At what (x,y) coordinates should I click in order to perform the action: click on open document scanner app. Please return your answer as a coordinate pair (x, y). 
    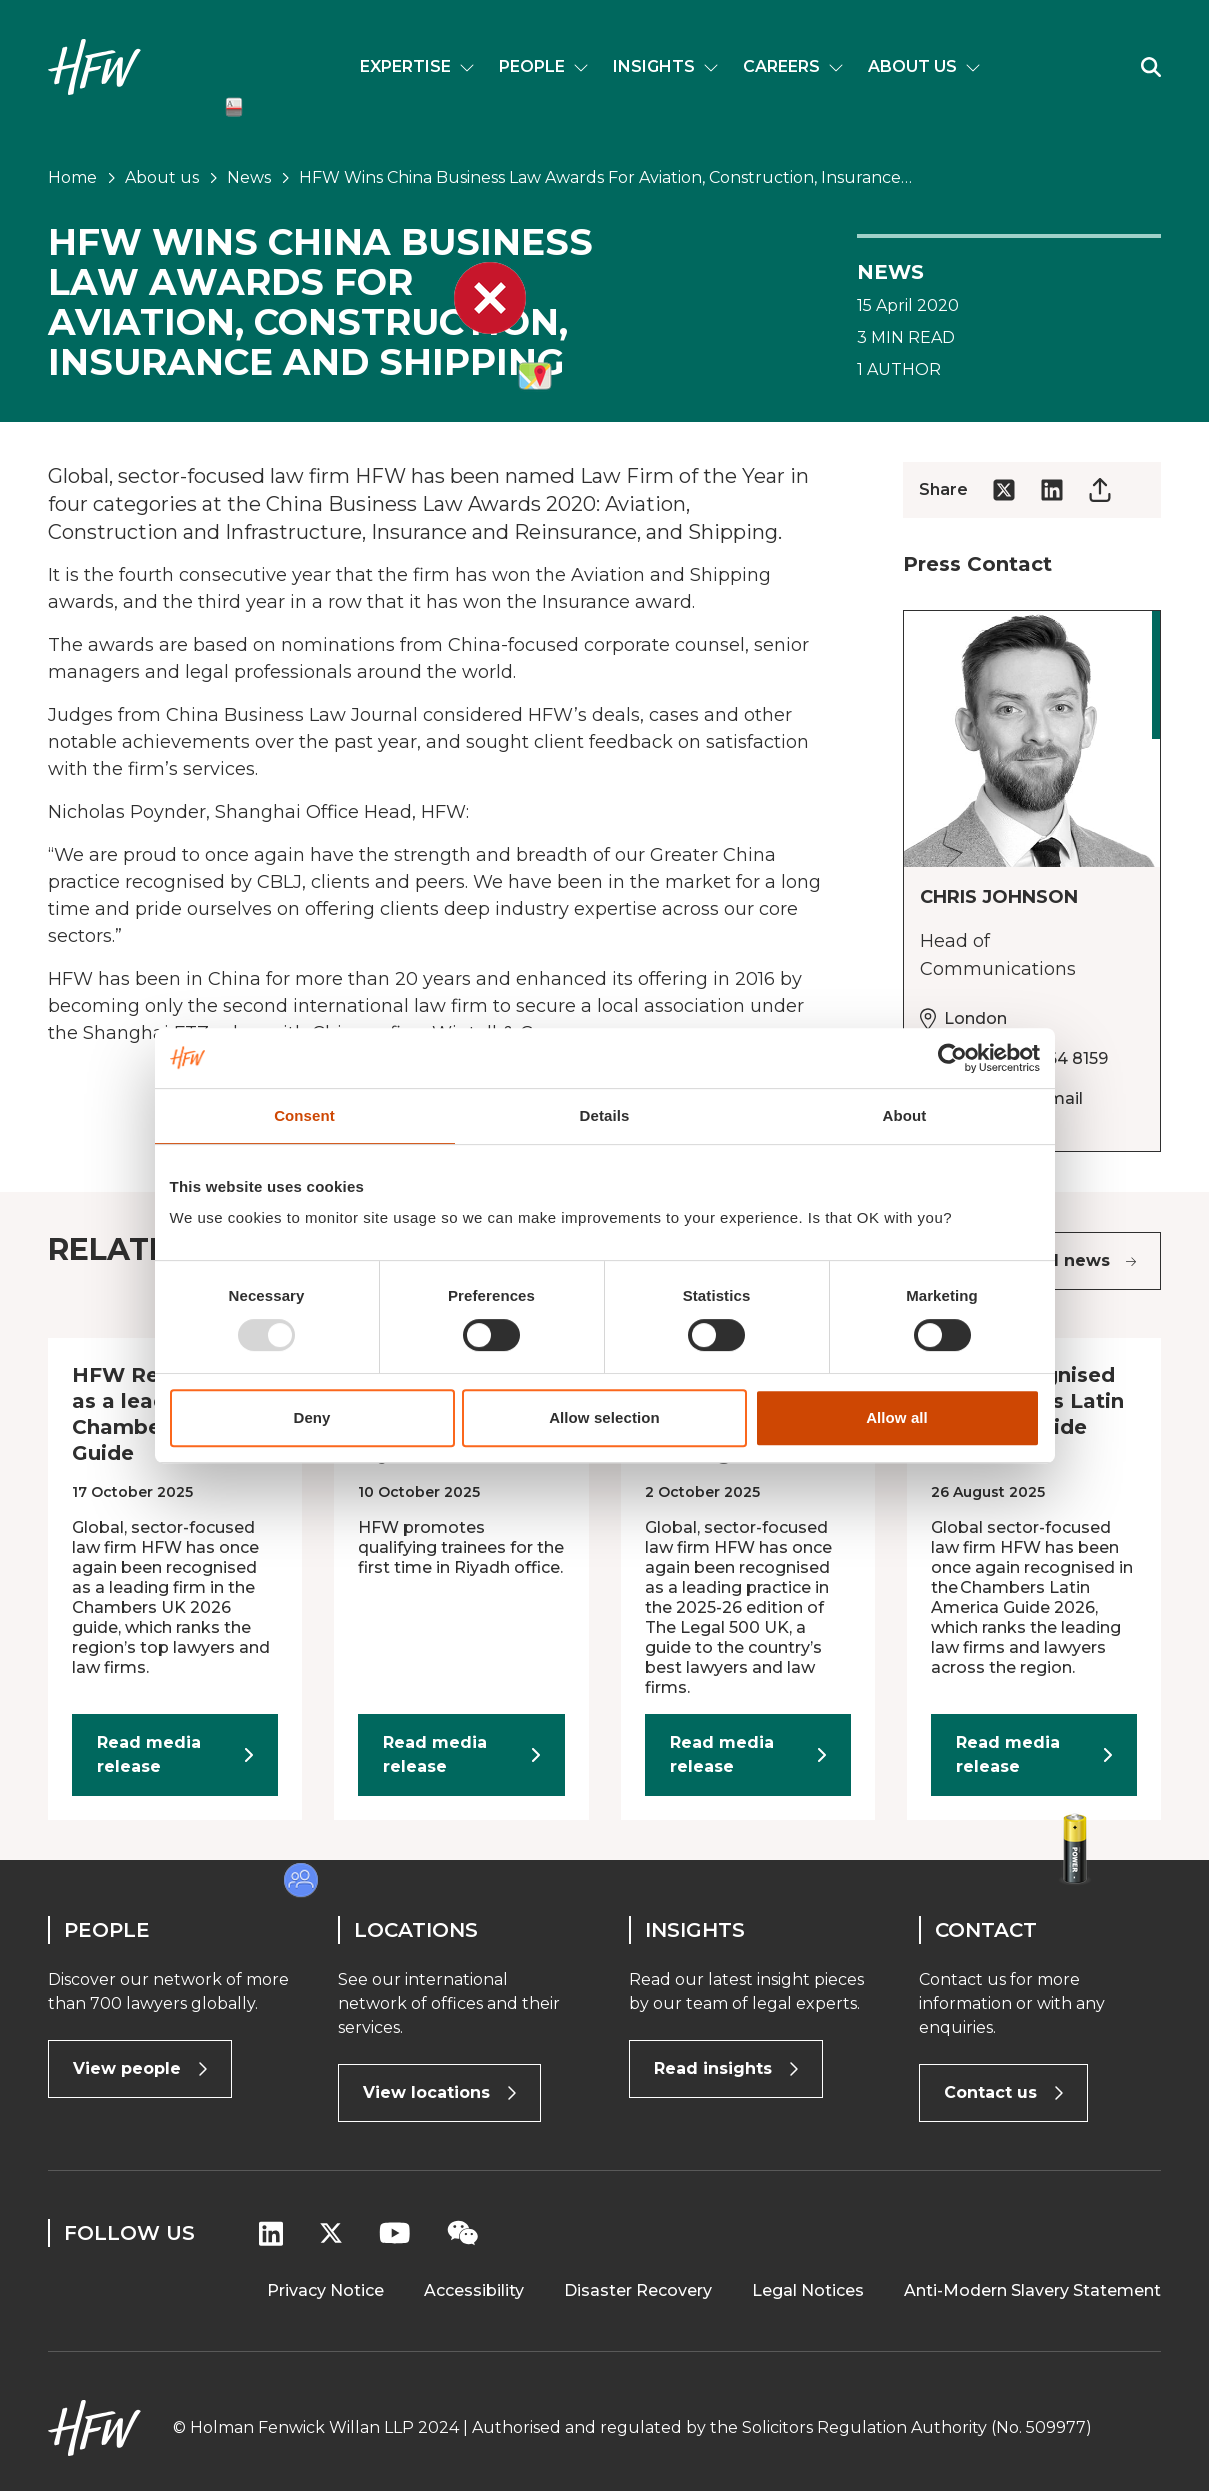
    Looking at the image, I should click on (234, 107).